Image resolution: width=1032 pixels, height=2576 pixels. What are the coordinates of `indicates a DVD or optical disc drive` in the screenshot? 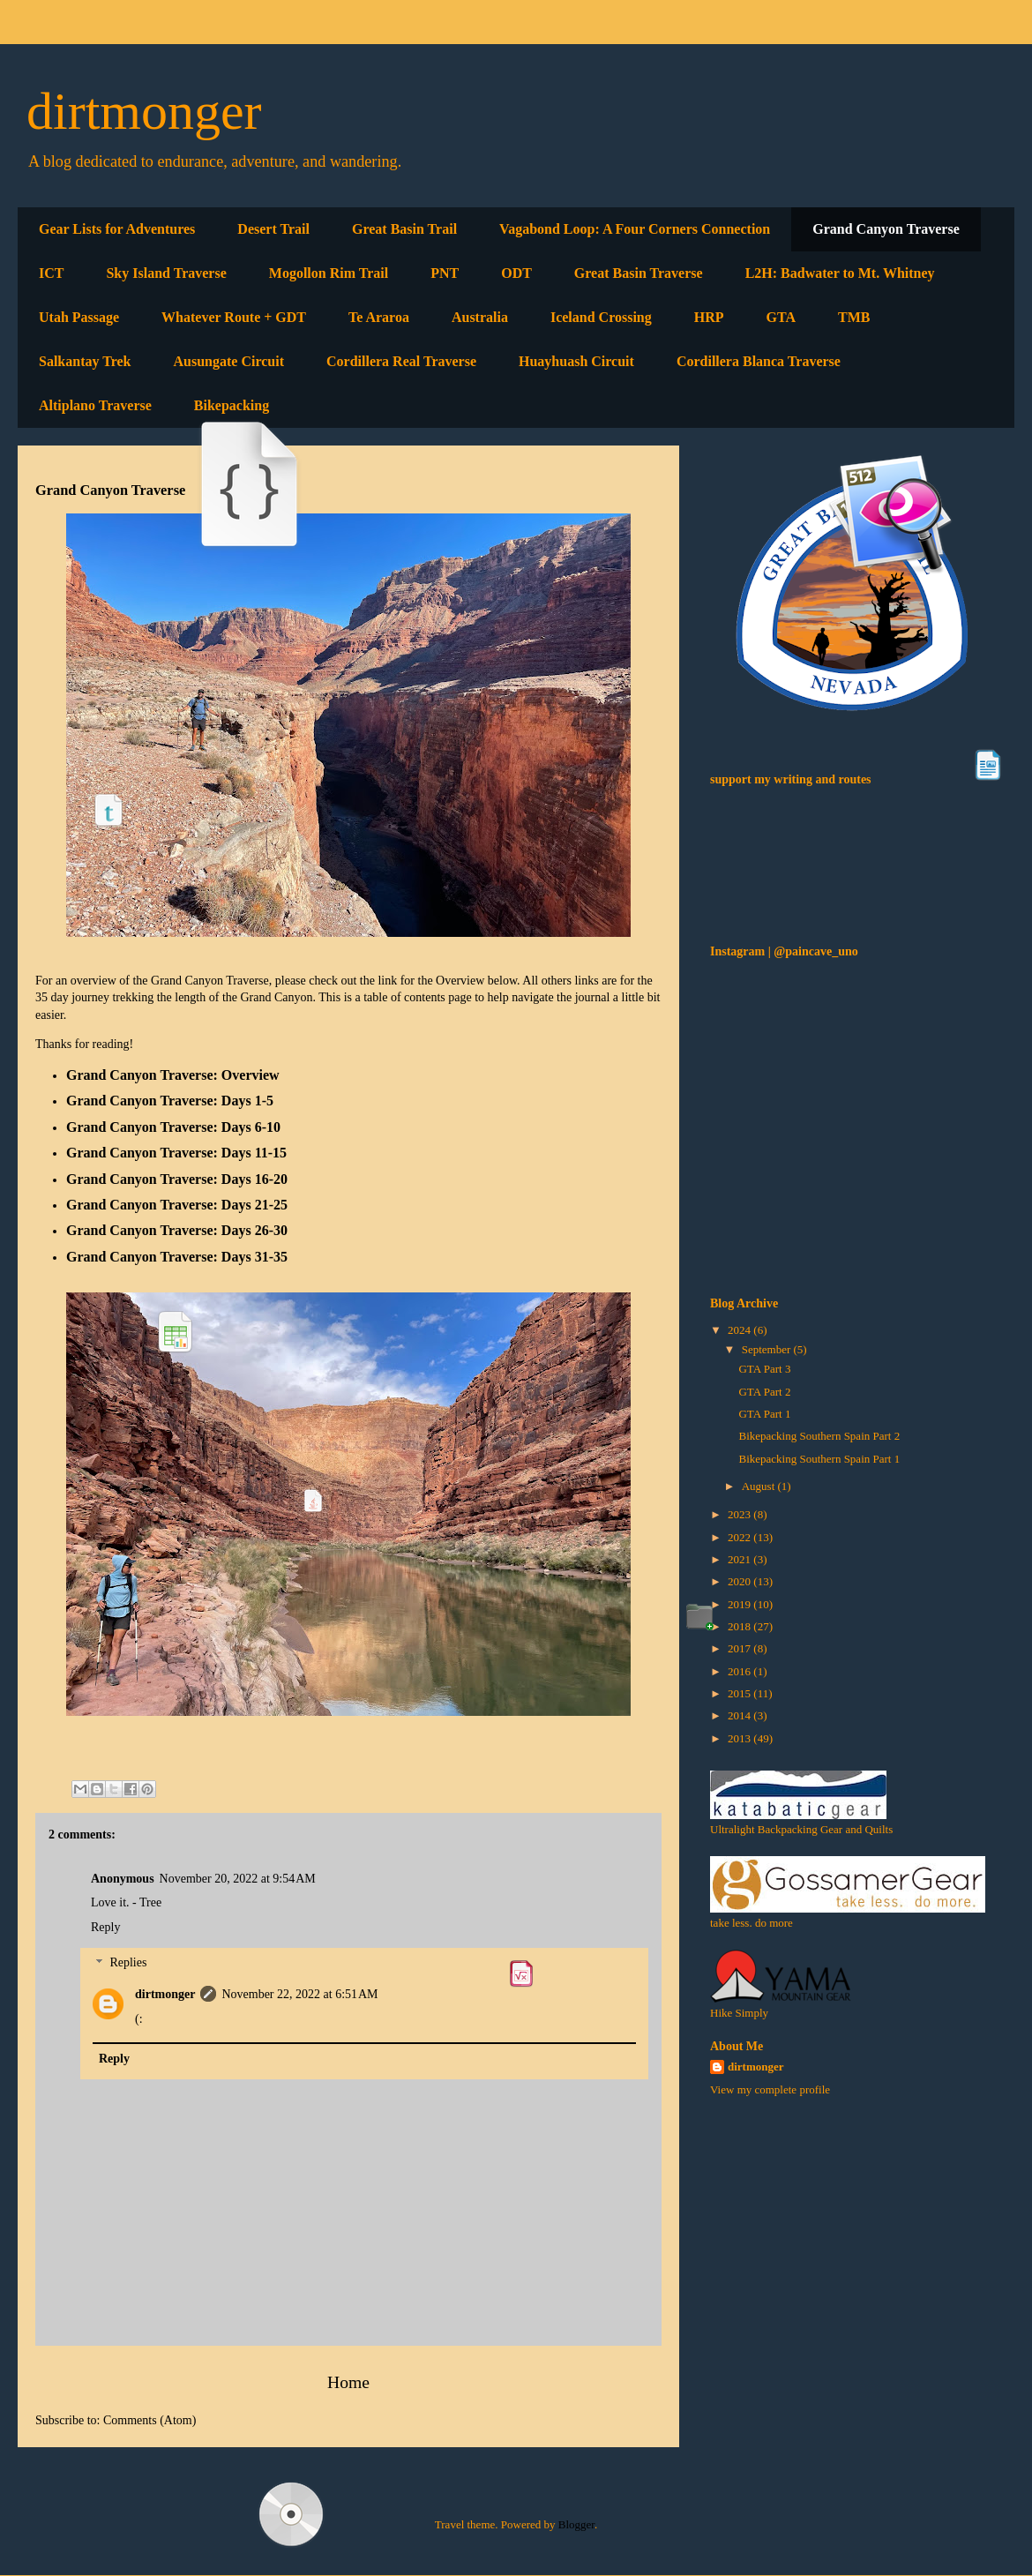 It's located at (291, 2514).